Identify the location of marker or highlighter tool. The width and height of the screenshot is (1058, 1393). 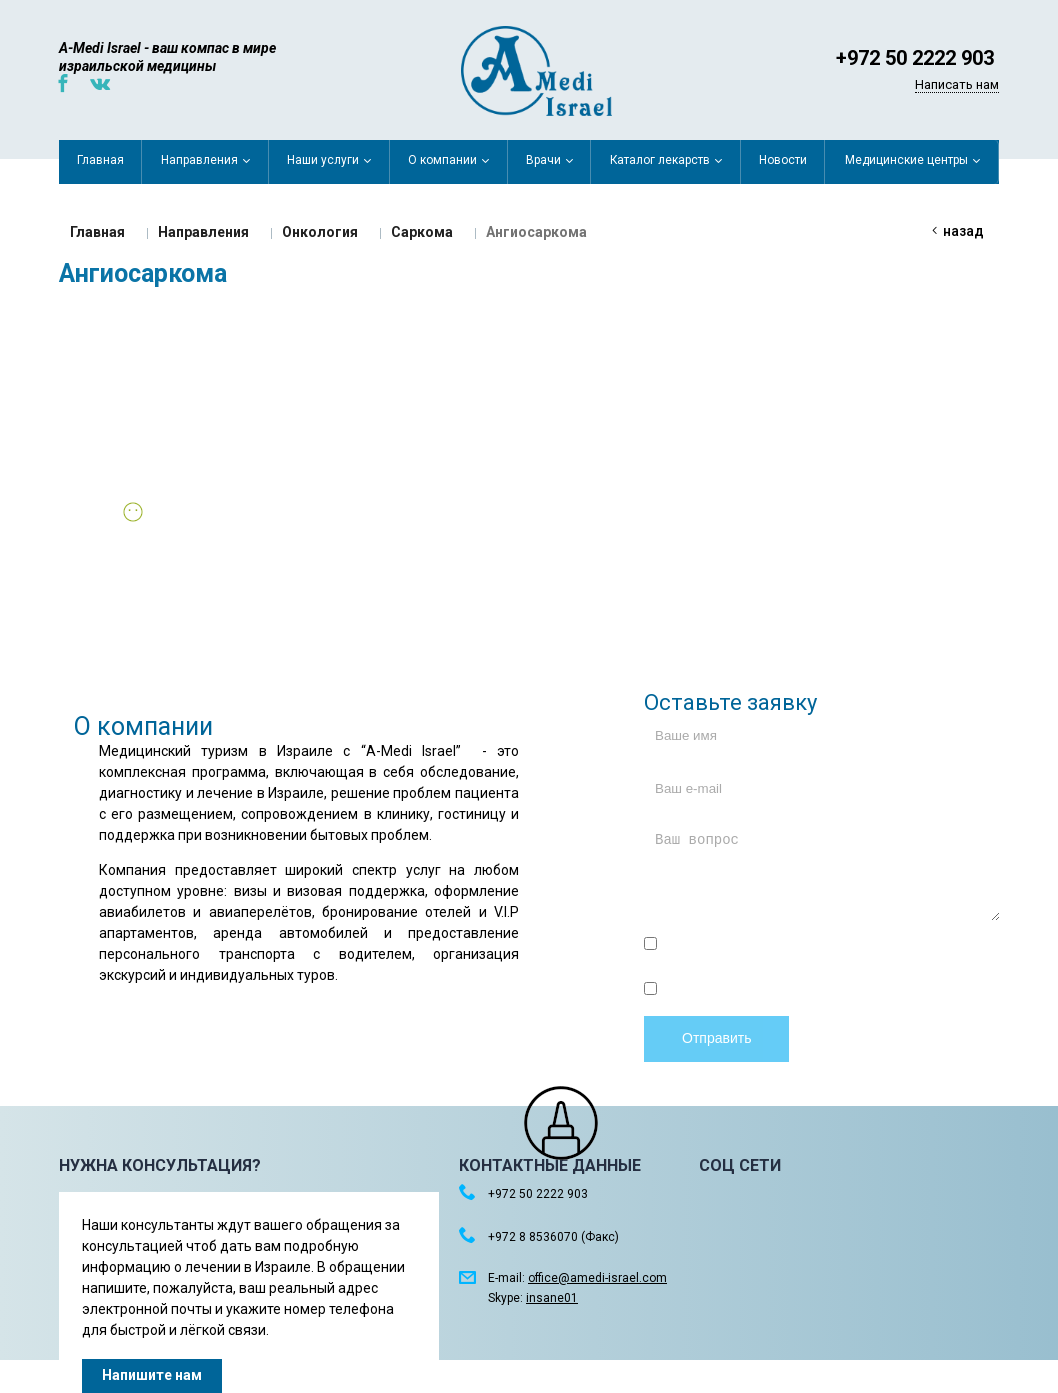
(561, 1123).